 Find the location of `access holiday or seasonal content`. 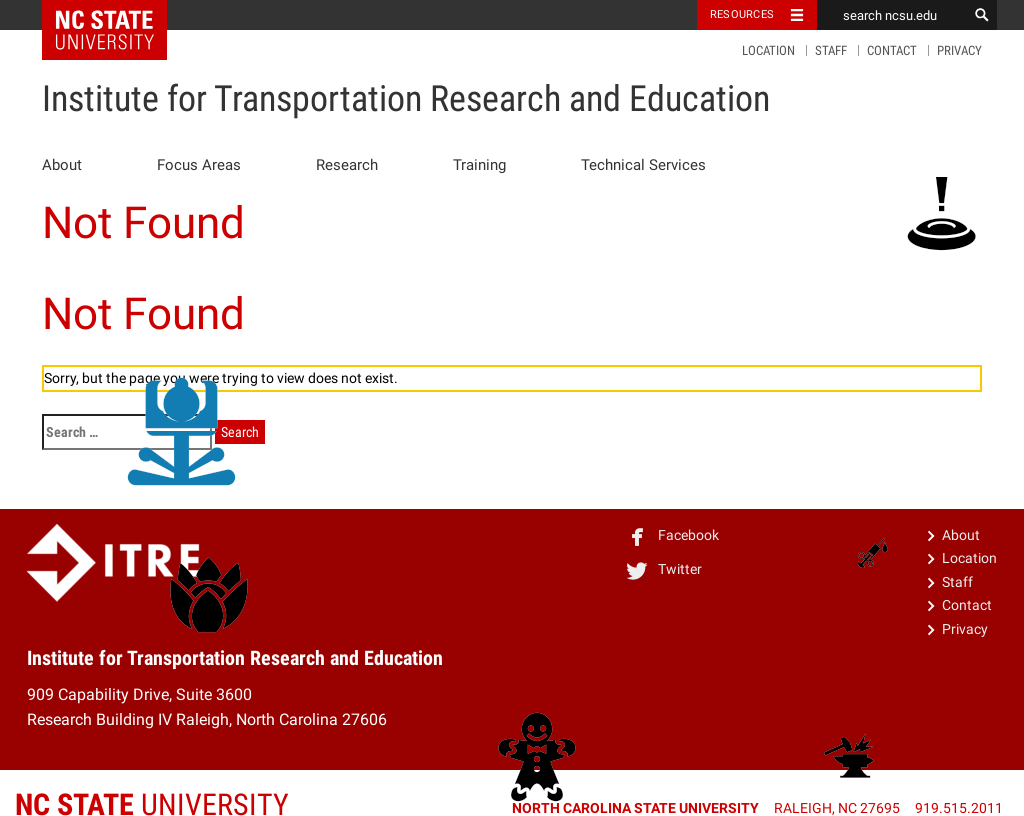

access holiday or seasonal content is located at coordinates (537, 757).